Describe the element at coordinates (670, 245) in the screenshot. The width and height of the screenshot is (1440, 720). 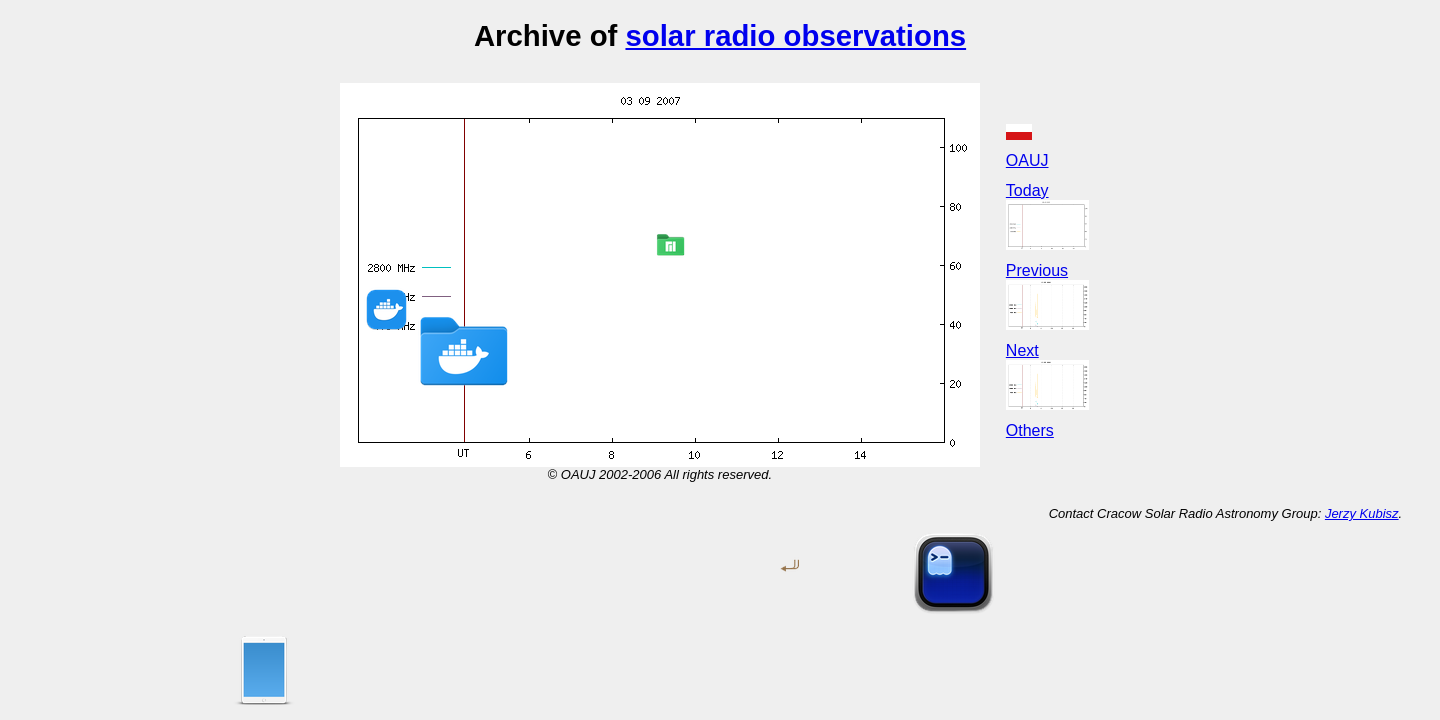
I see `open manjaro linux system folder` at that location.